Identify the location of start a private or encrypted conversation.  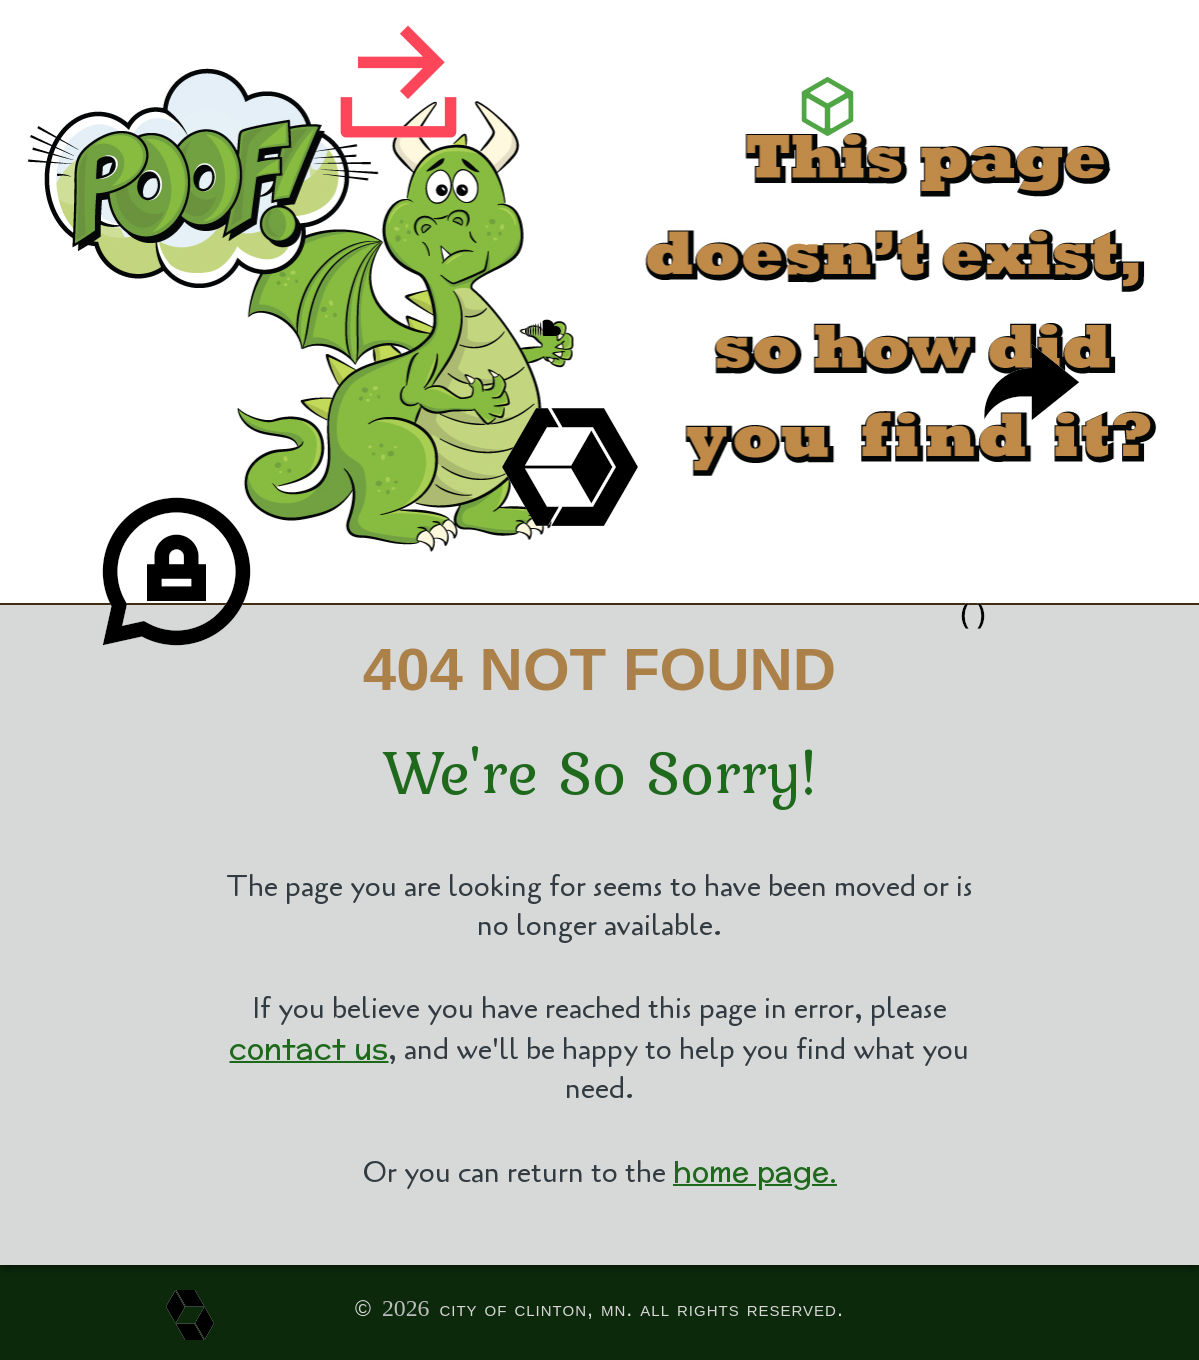
(176, 571).